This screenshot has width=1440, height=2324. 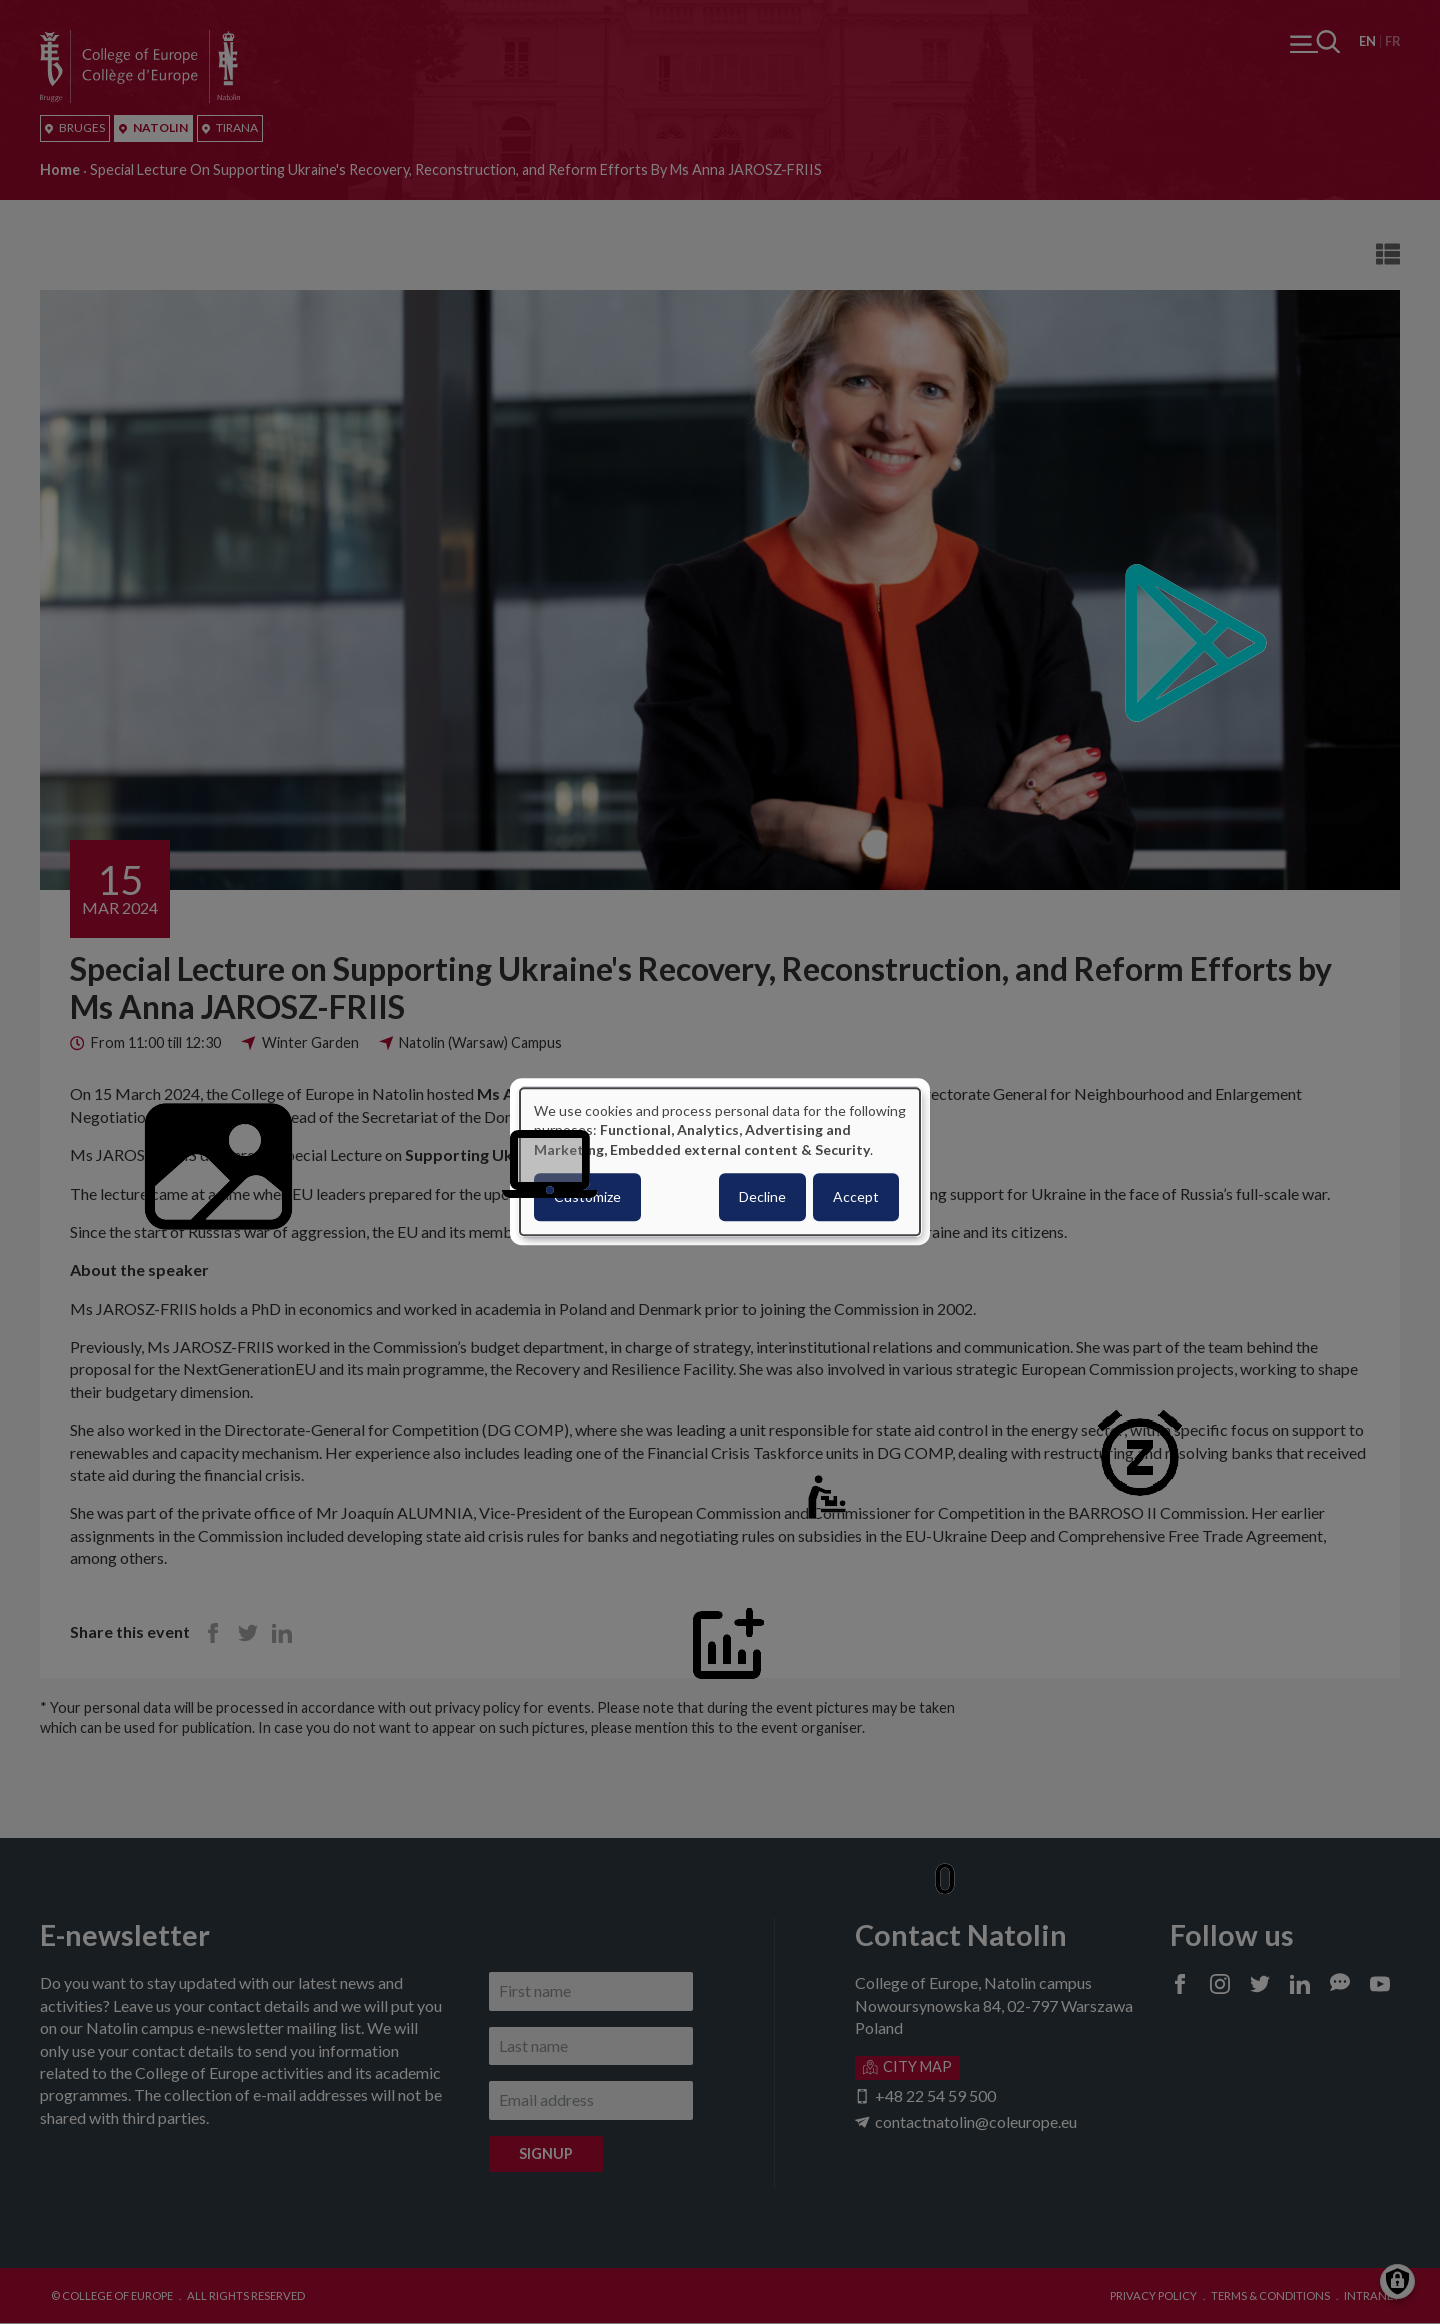 I want to click on open the google play store, so click(x=1182, y=643).